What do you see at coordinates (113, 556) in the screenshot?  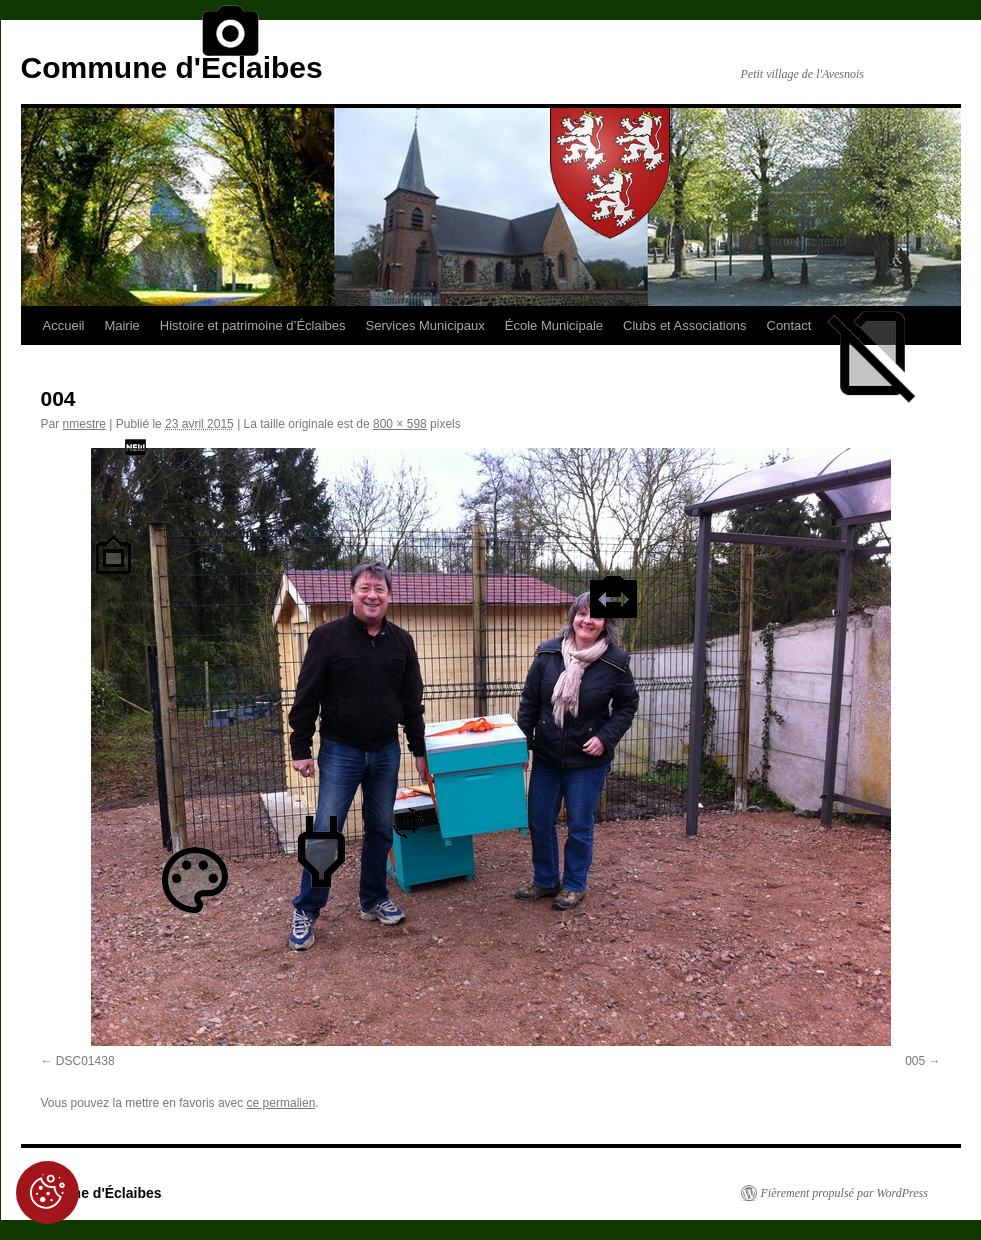 I see `add a frame or border to an image` at bounding box center [113, 556].